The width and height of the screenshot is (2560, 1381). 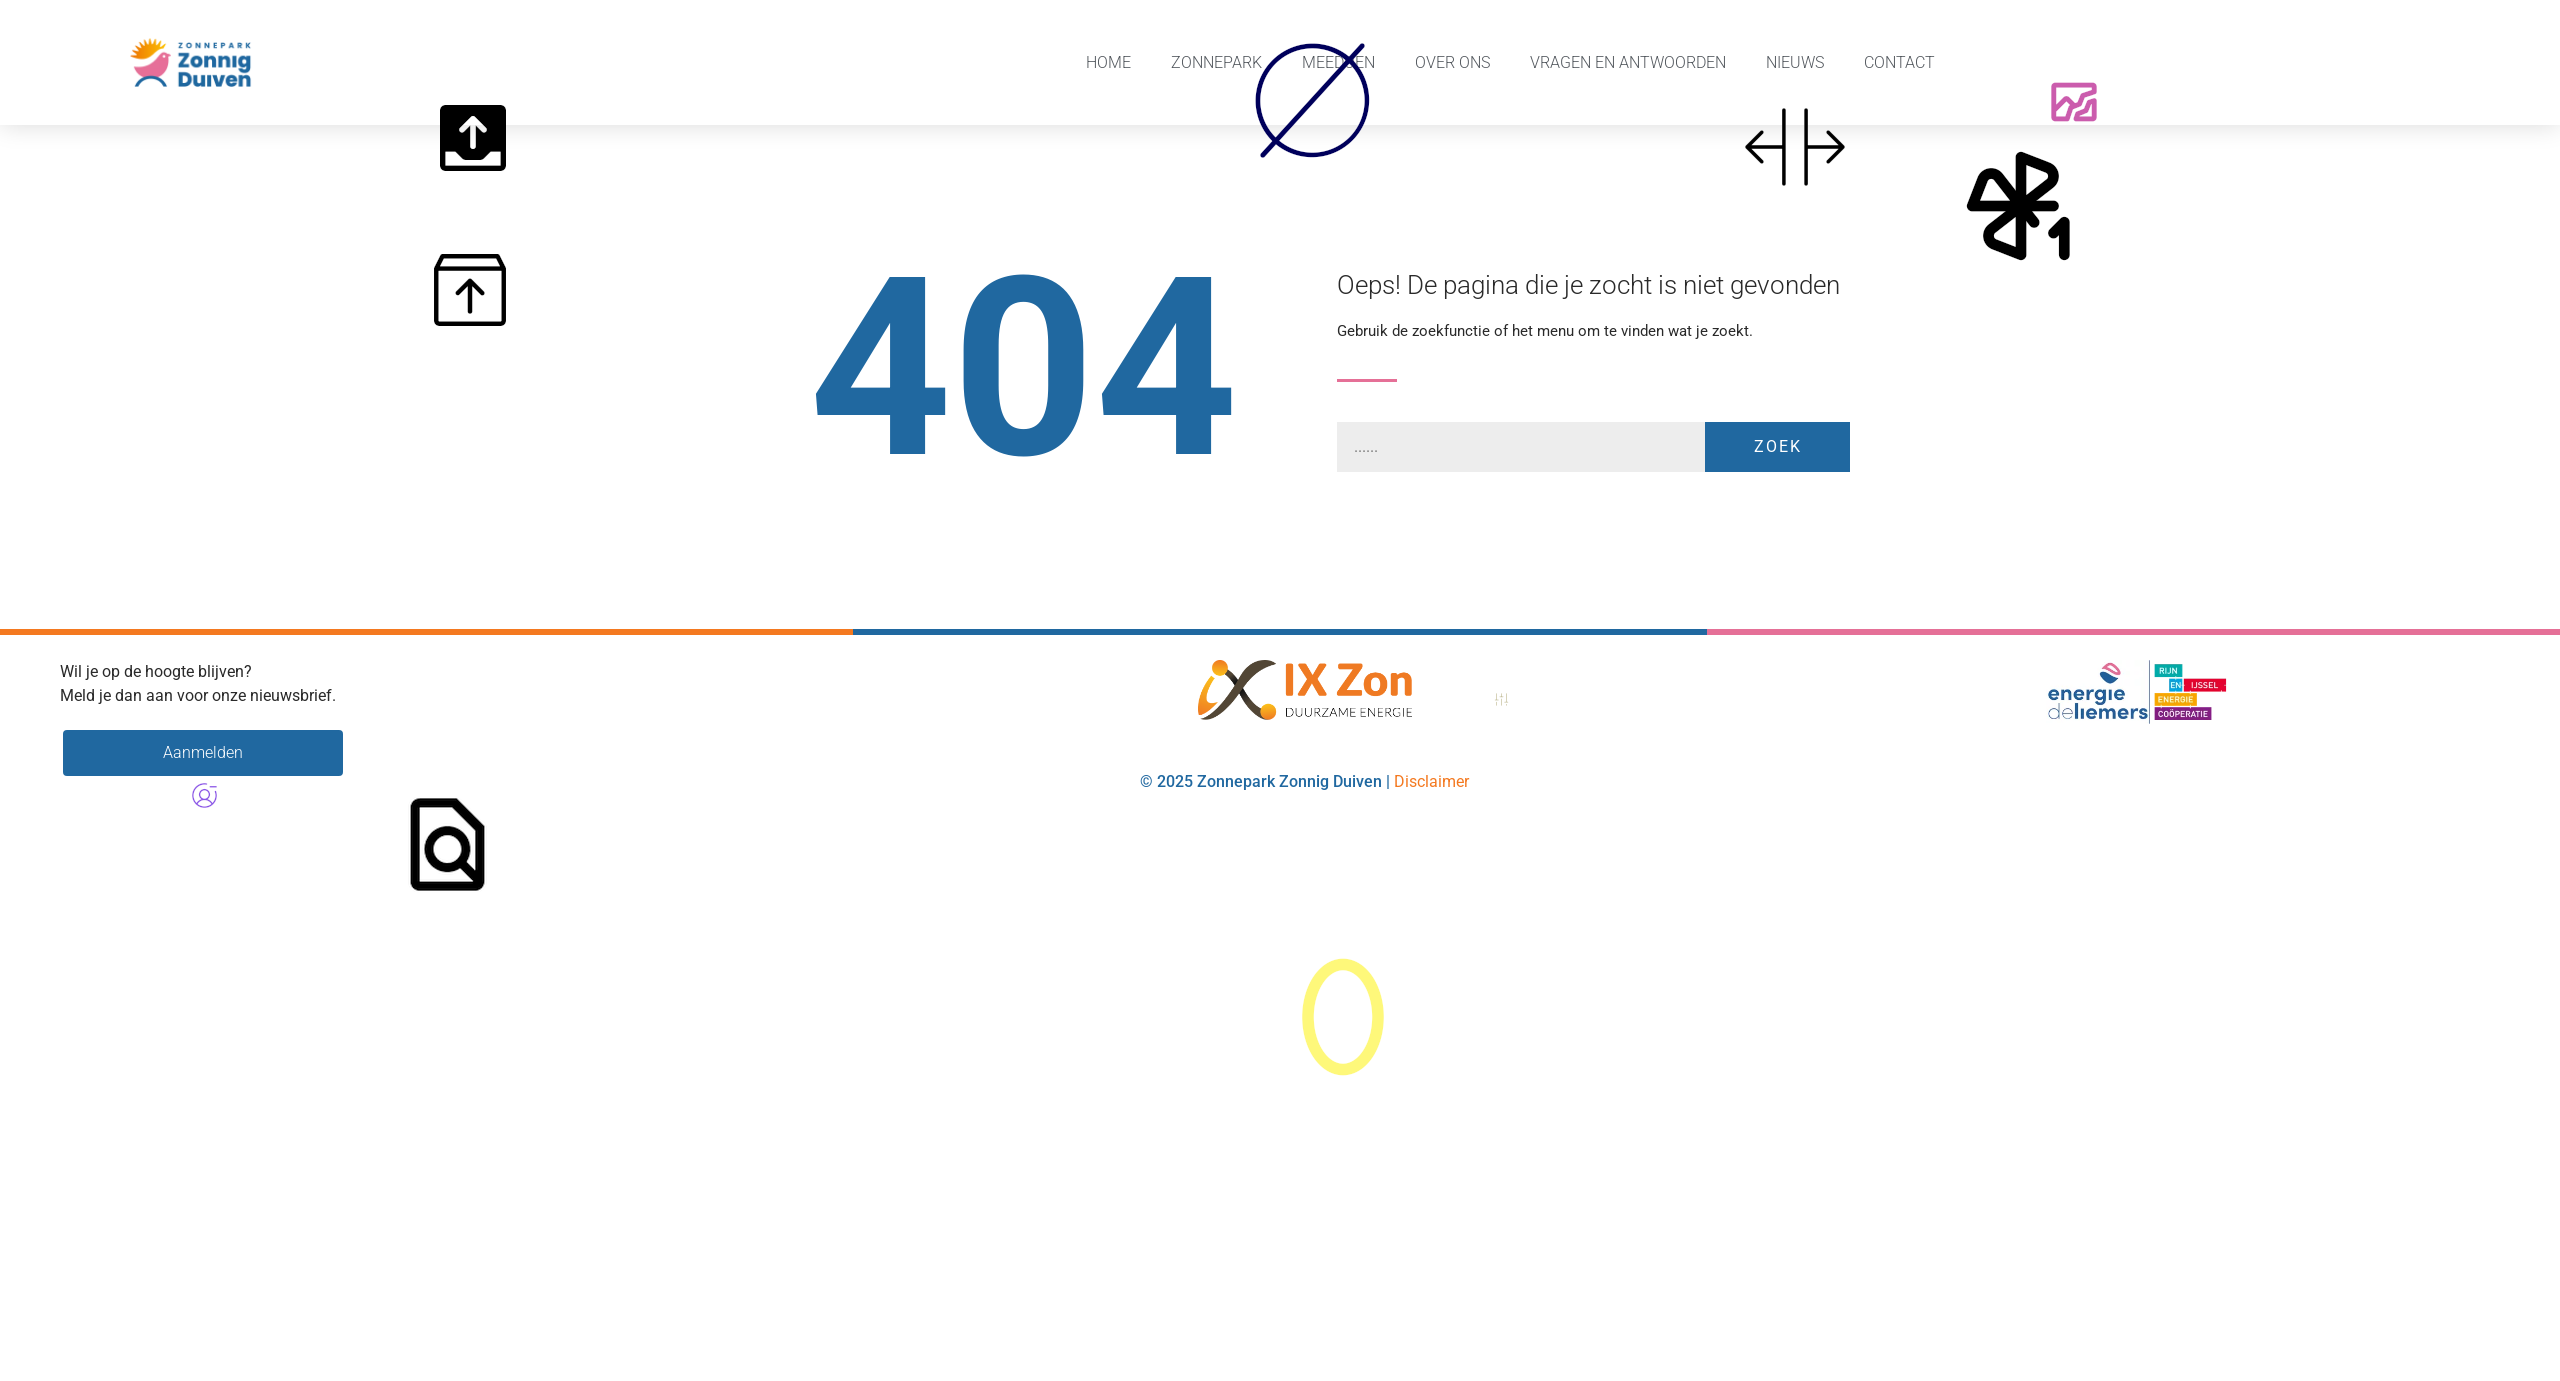 I want to click on remove a user from your contacts, so click(x=204, y=795).